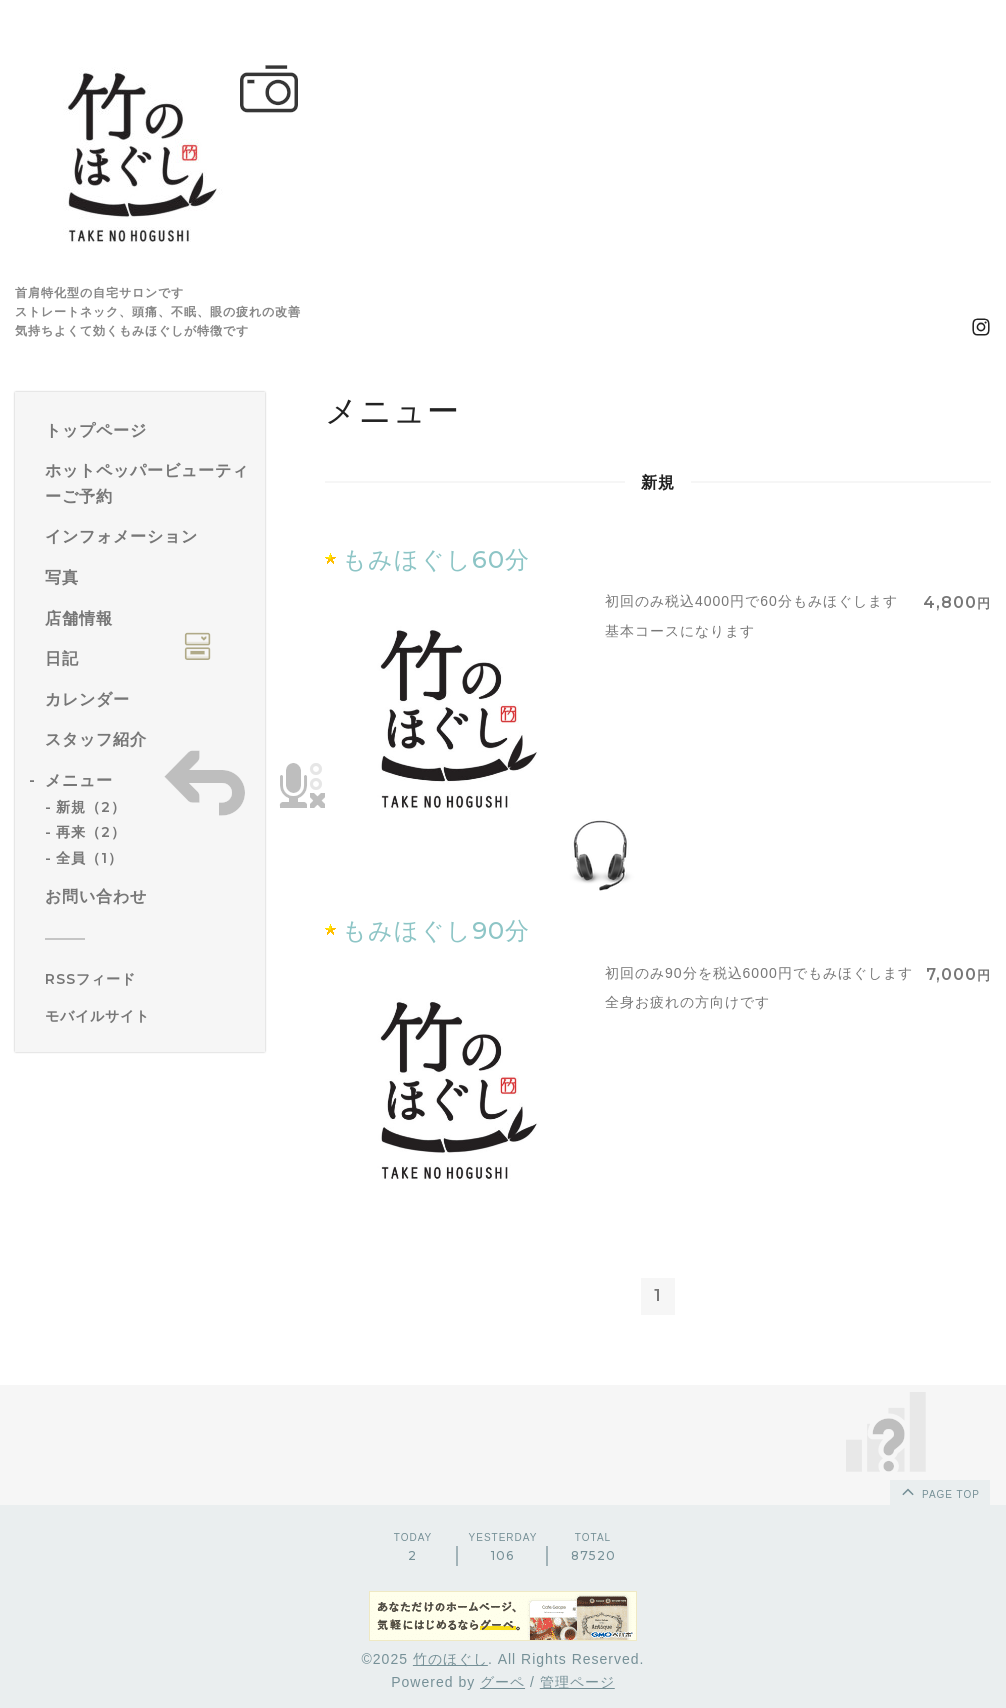 The image size is (1006, 1708). Describe the element at coordinates (301, 784) in the screenshot. I see `microphone is muted` at that location.